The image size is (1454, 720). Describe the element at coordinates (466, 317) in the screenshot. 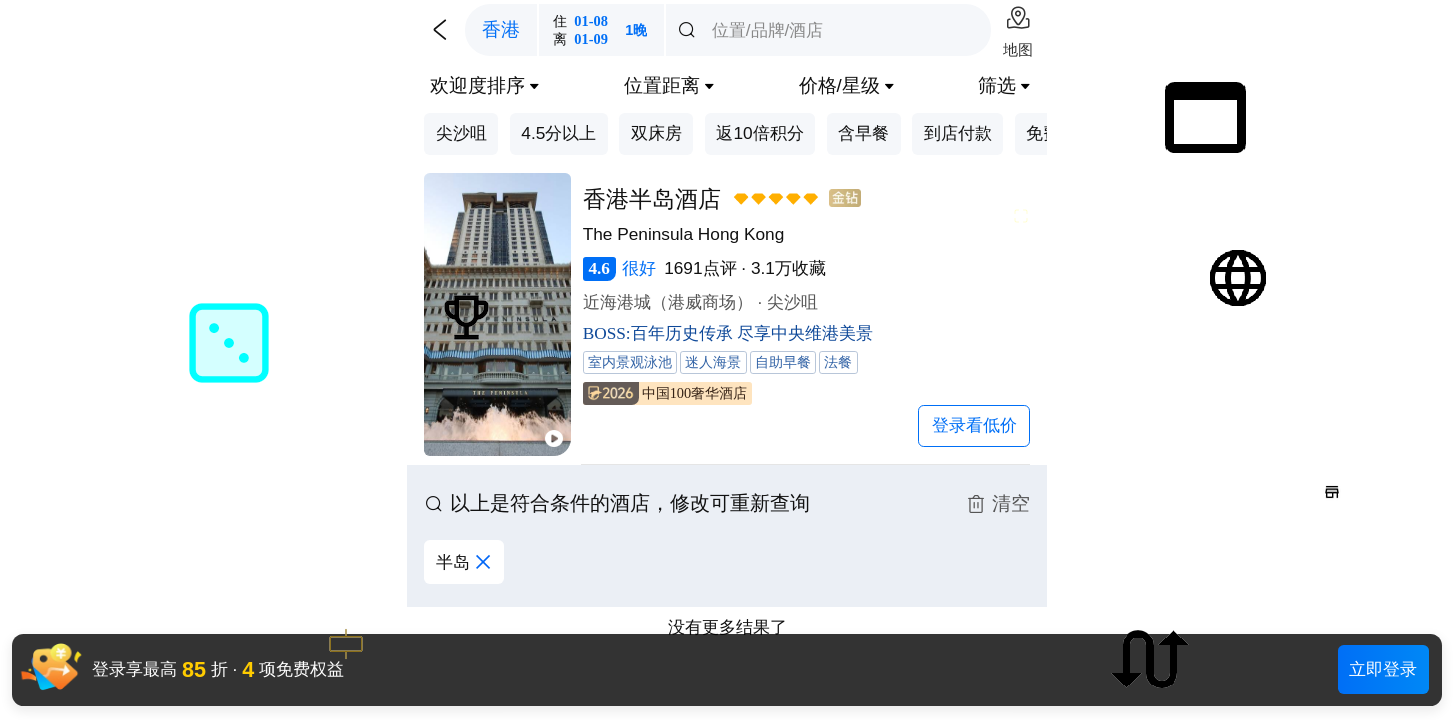

I see `view achievements or awards` at that location.